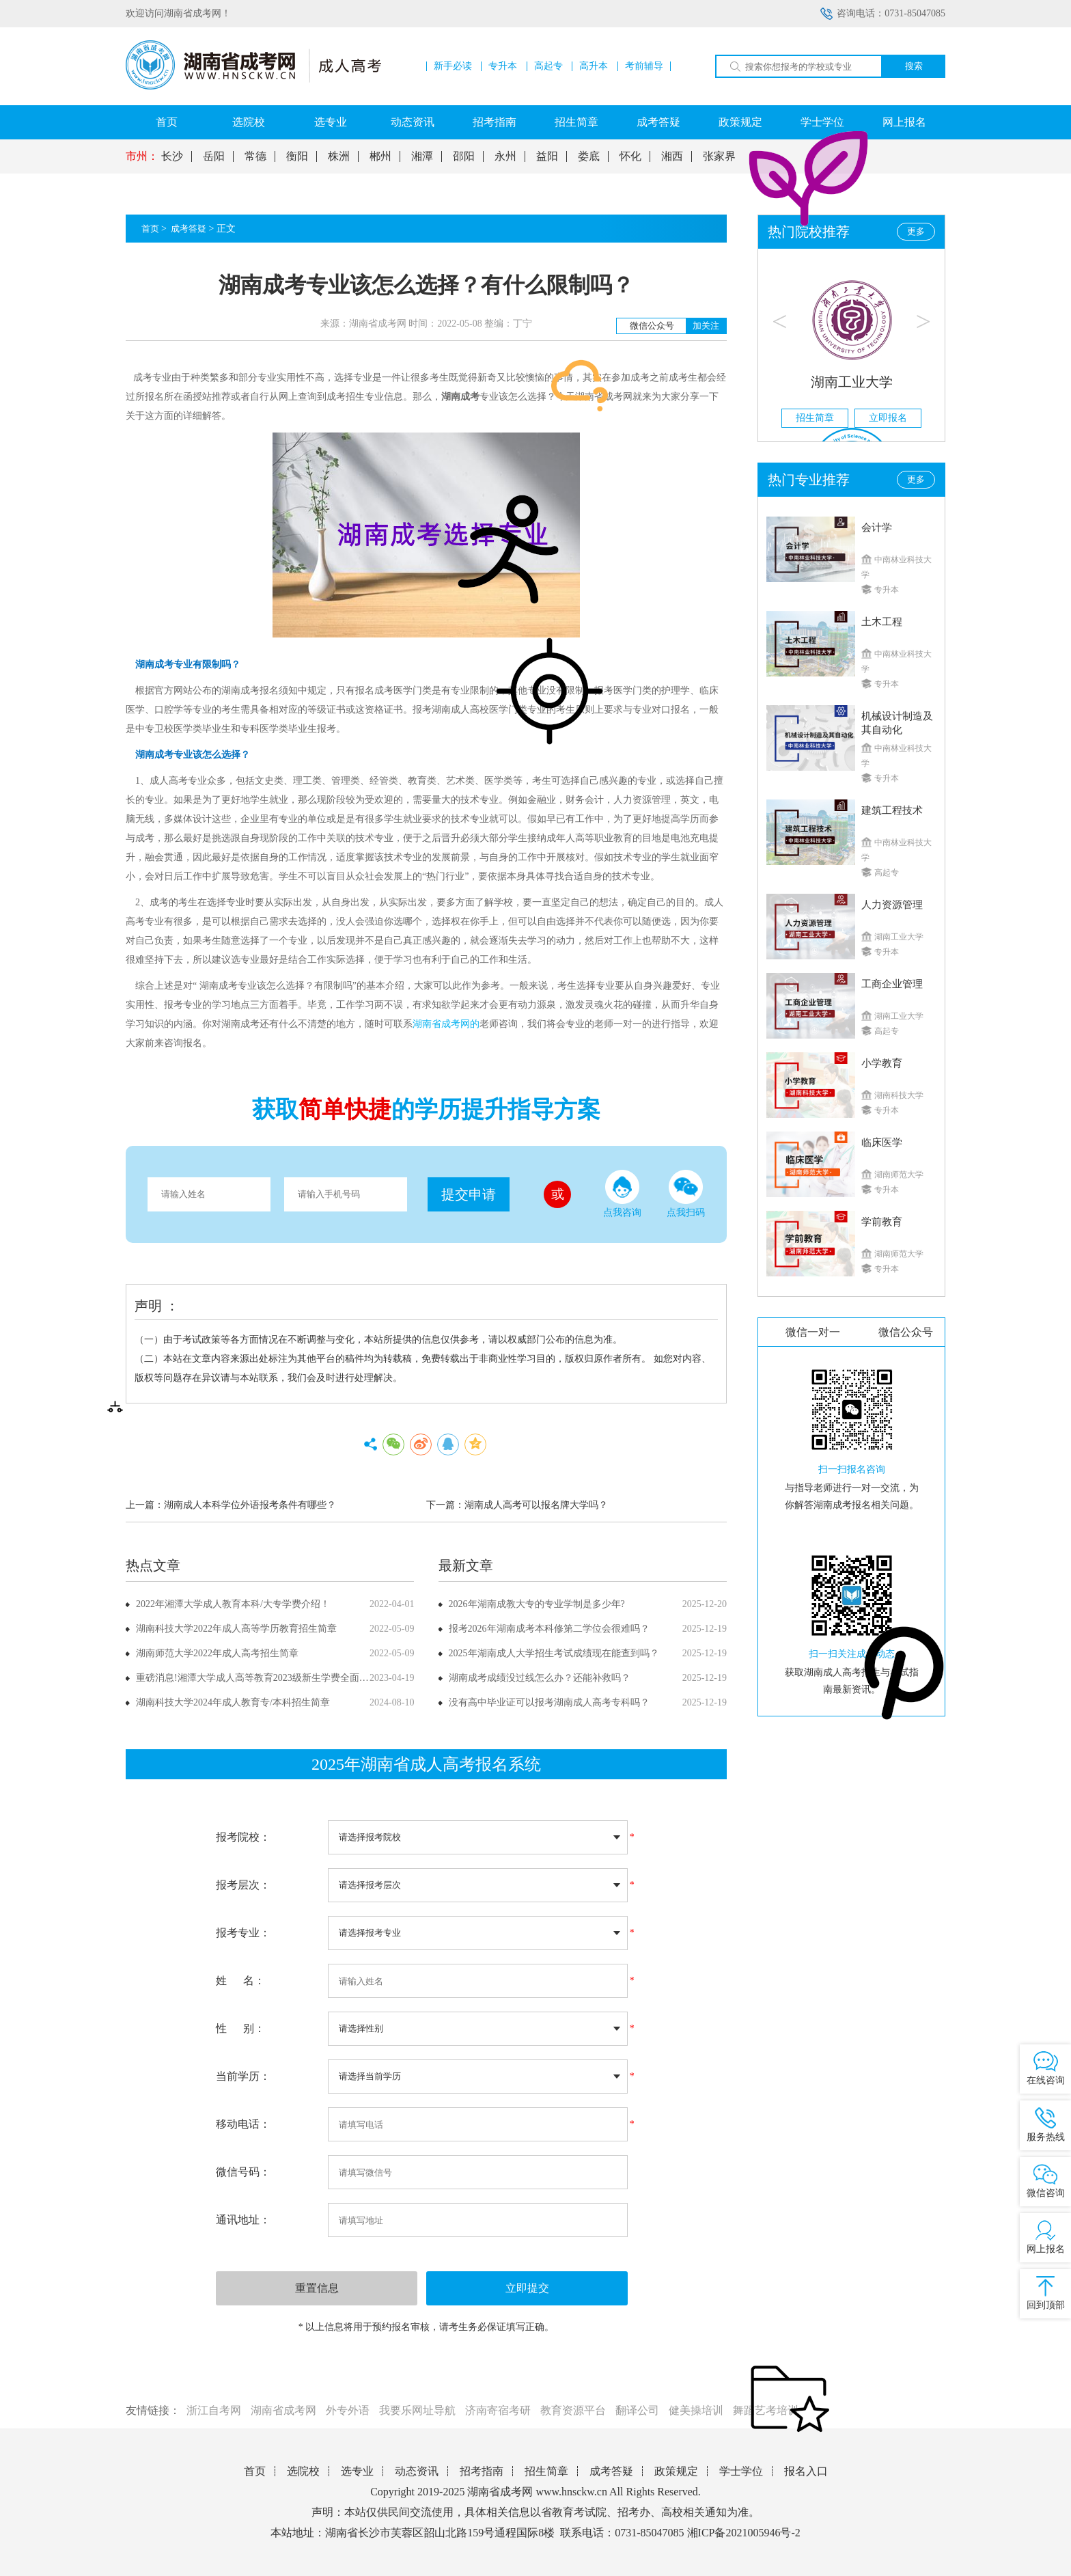 This screenshot has width=1071, height=2576. I want to click on represents a pushbutton component in a circuit diagram, so click(115, 1406).